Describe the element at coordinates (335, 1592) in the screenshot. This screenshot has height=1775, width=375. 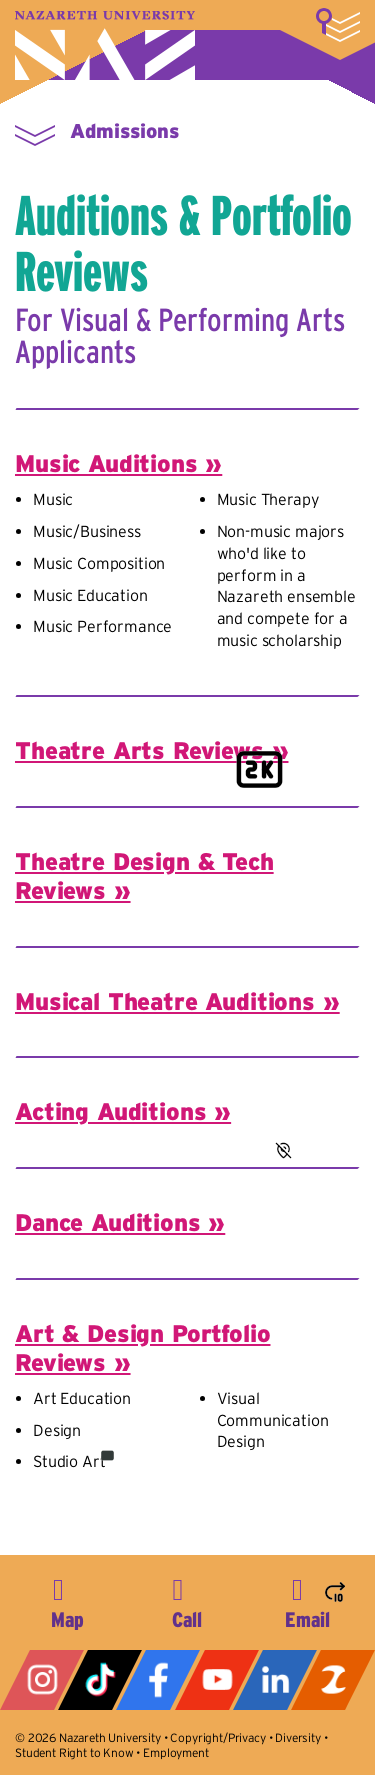
I see `skip forward 10 seconds` at that location.